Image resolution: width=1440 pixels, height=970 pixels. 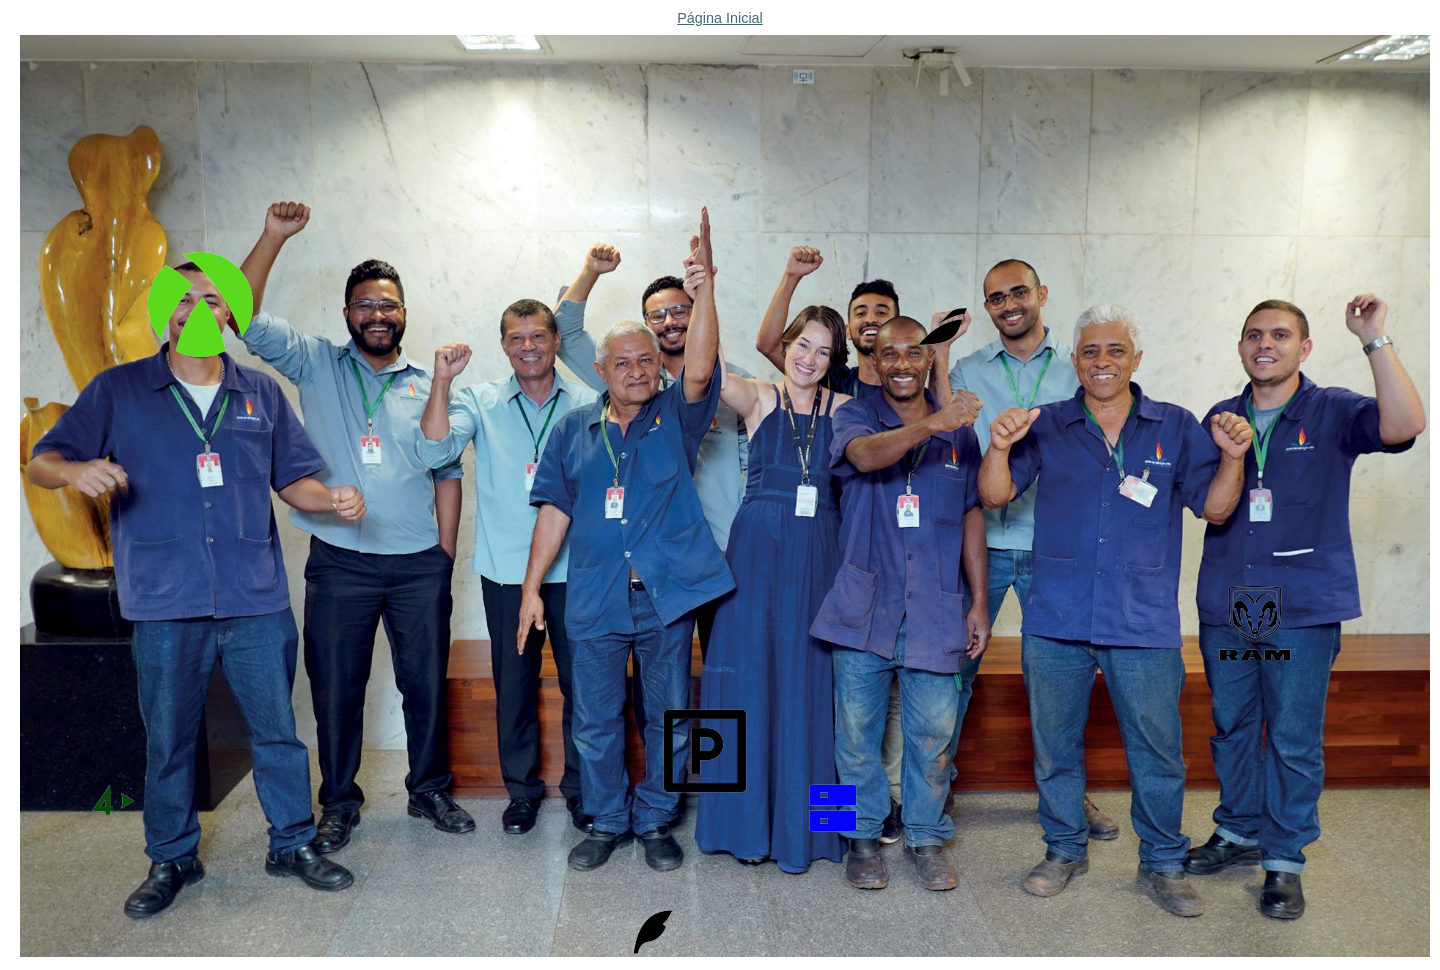 I want to click on access server settings or management, so click(x=833, y=808).